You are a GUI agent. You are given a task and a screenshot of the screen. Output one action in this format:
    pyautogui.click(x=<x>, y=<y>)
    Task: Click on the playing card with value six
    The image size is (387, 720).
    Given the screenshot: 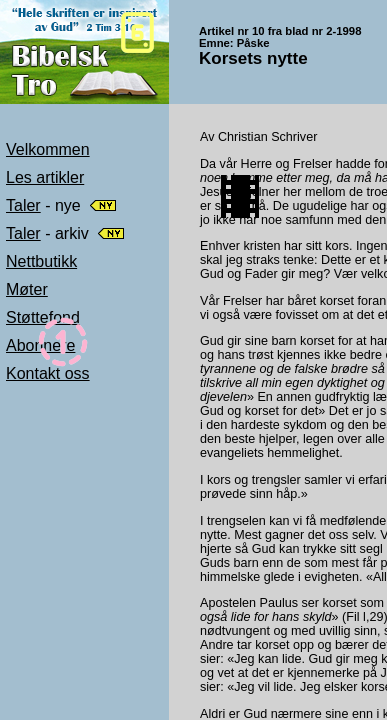 What is the action you would take?
    pyautogui.click(x=137, y=32)
    